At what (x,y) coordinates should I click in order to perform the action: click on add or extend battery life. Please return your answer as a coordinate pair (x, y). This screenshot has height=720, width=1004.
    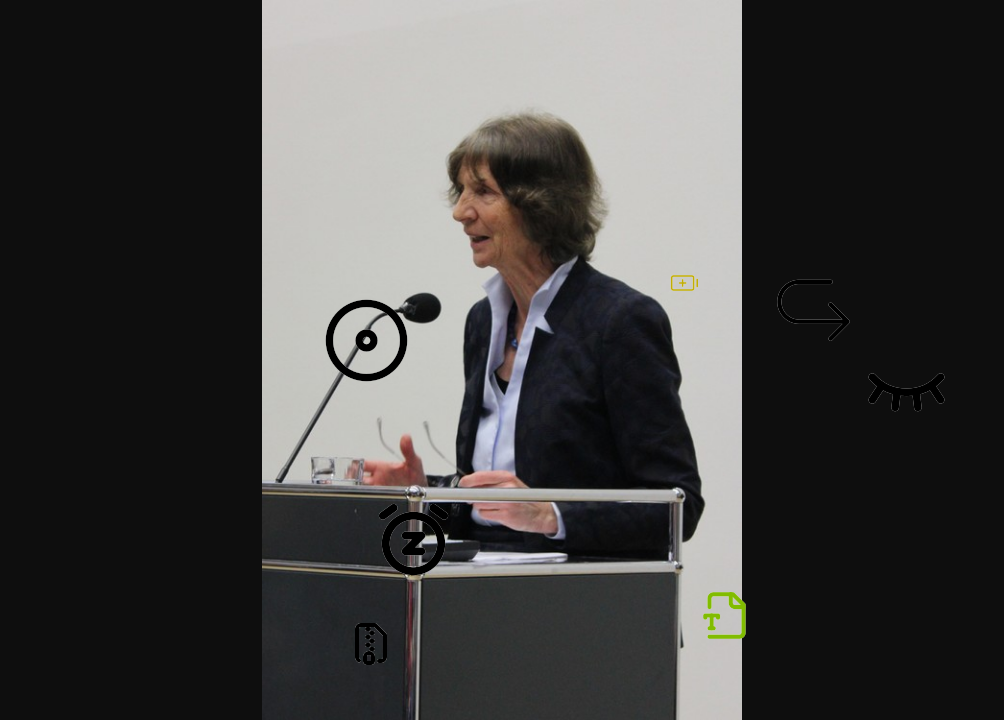
    Looking at the image, I should click on (684, 283).